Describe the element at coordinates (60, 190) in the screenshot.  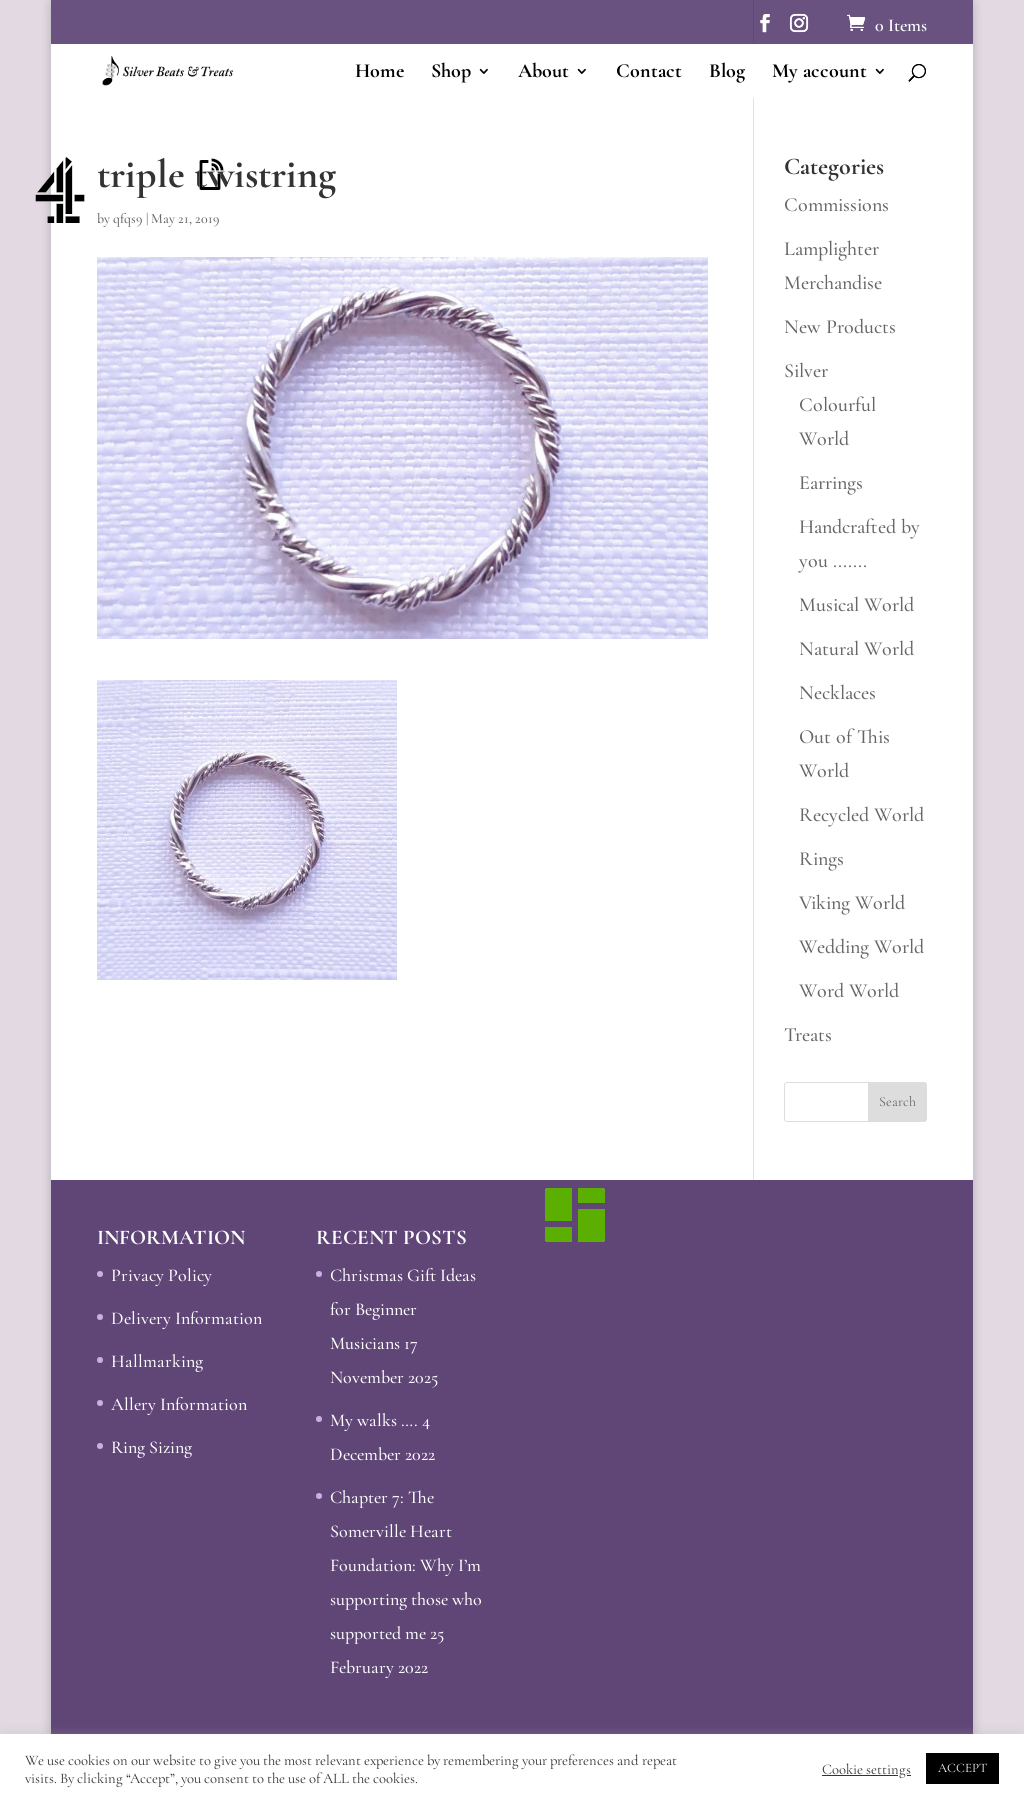
I see `Channel 4 logo` at that location.